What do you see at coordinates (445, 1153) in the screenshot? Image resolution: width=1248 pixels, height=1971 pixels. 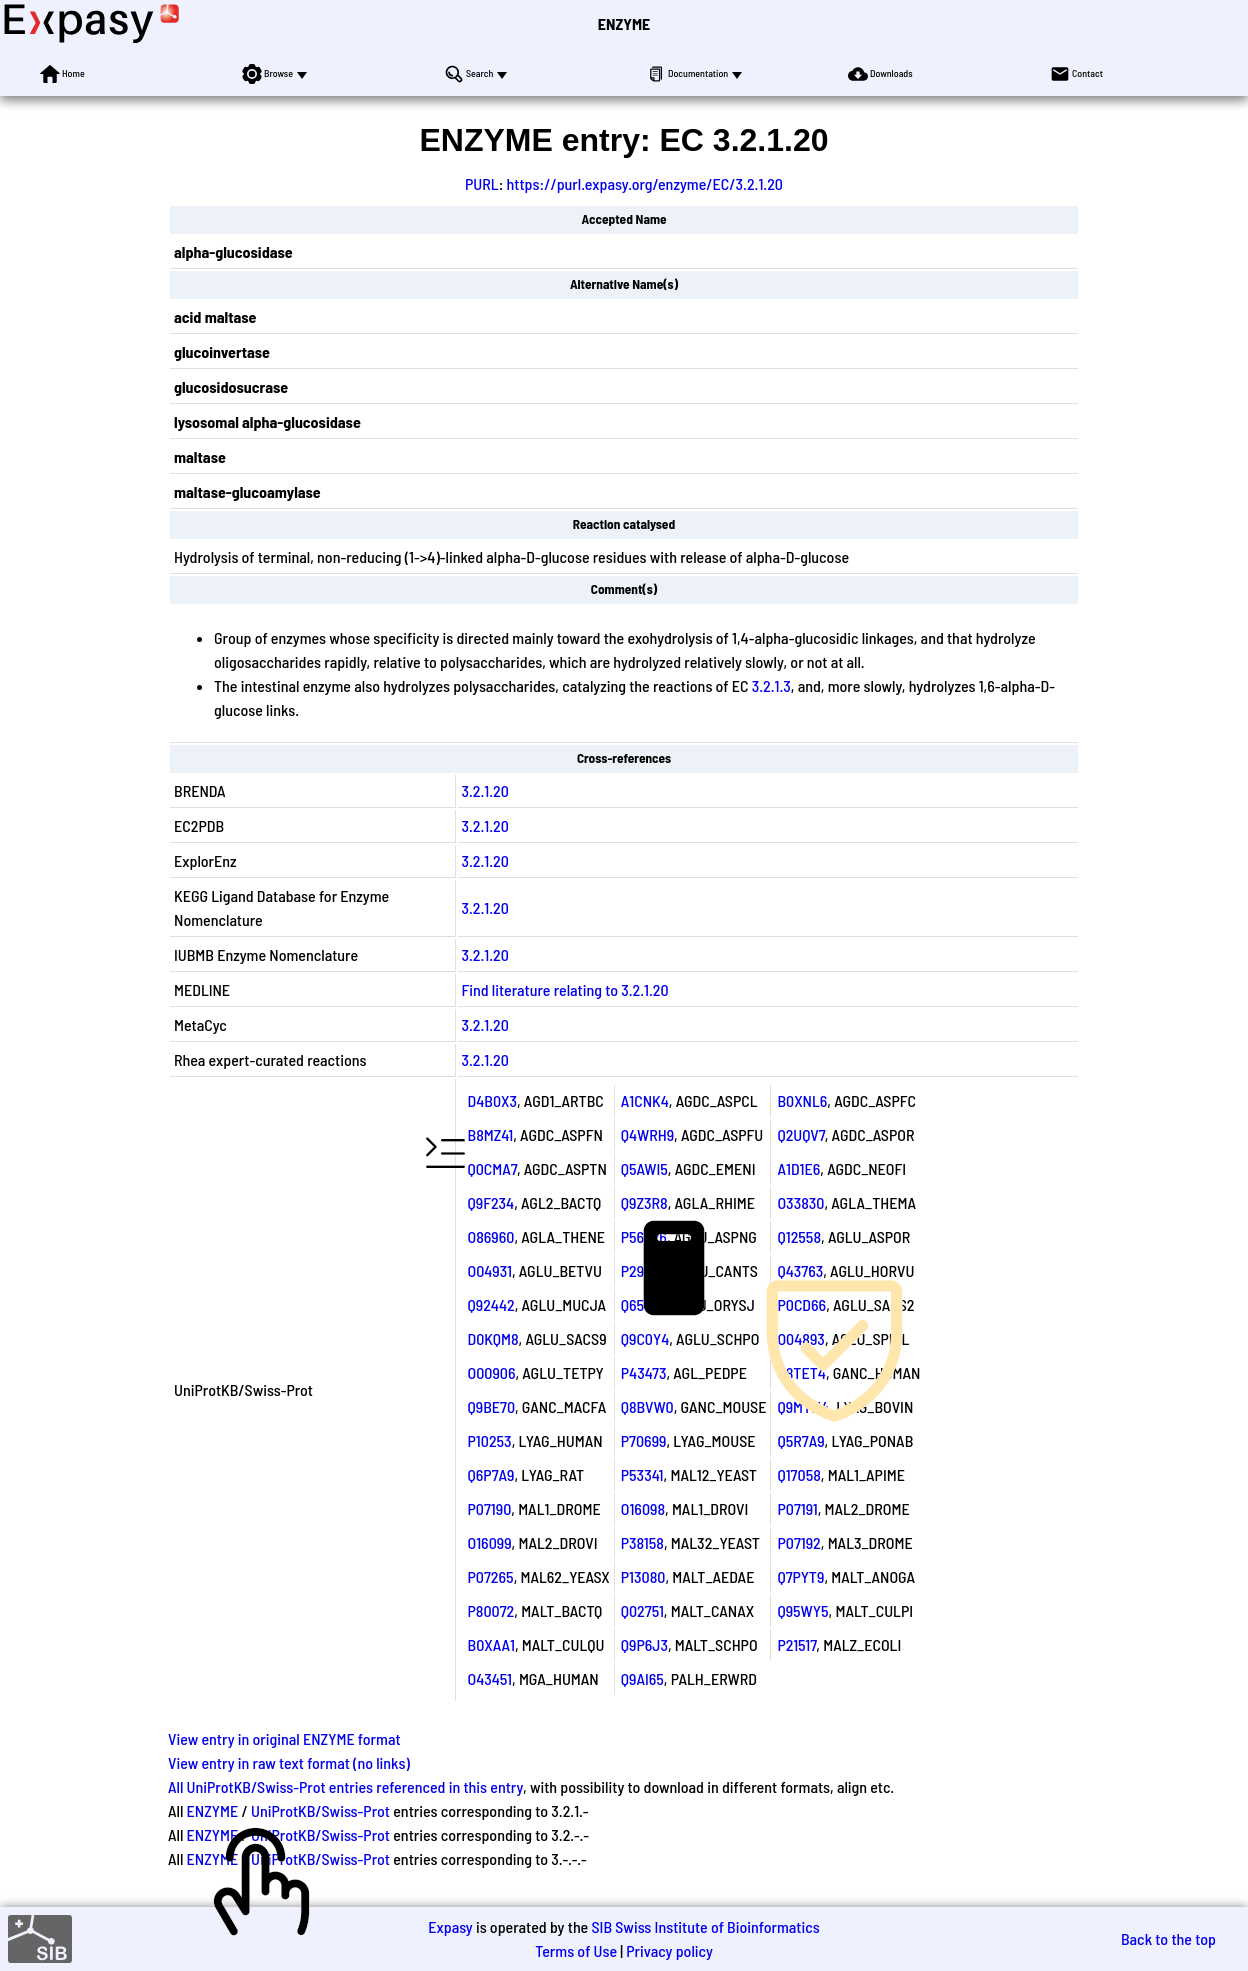 I see `increase text indent level` at bounding box center [445, 1153].